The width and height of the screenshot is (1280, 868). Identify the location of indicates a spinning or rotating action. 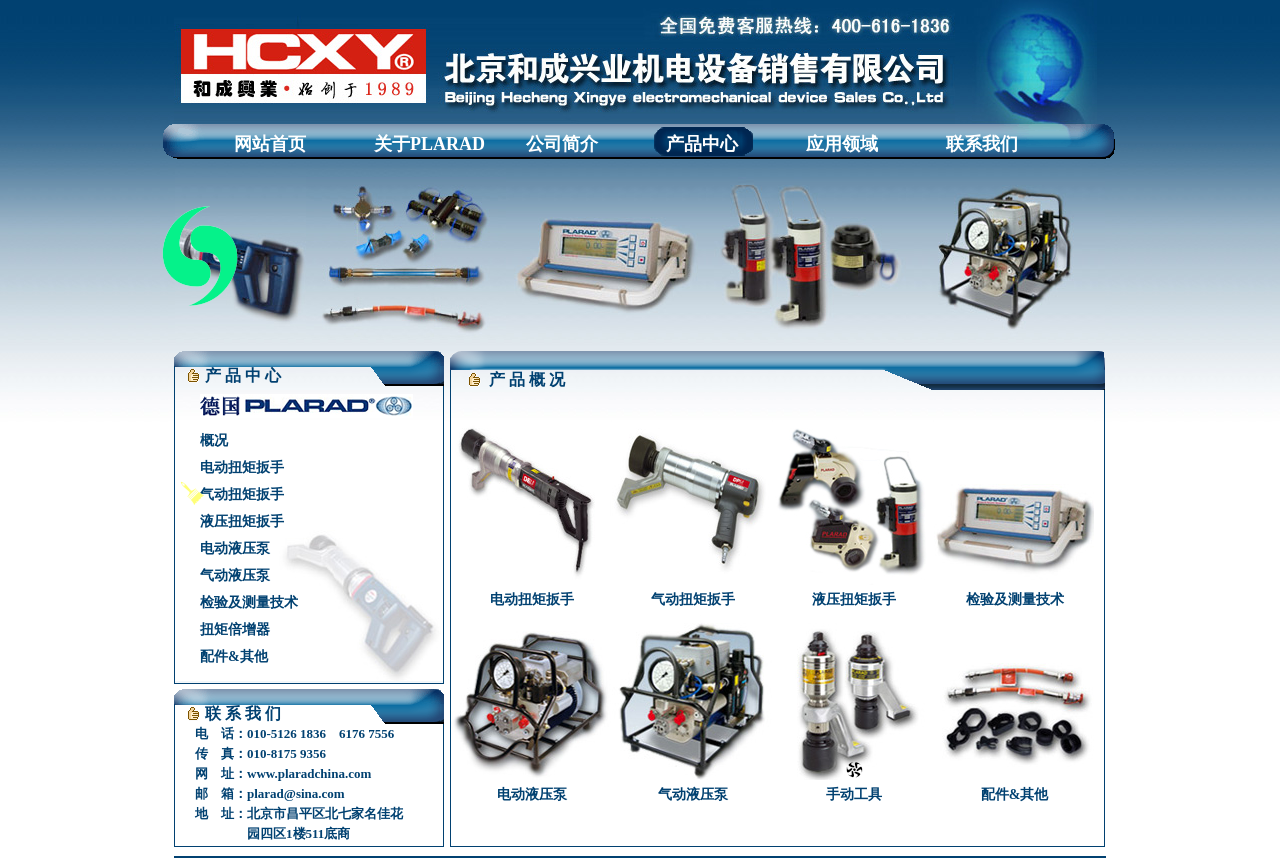
(854, 769).